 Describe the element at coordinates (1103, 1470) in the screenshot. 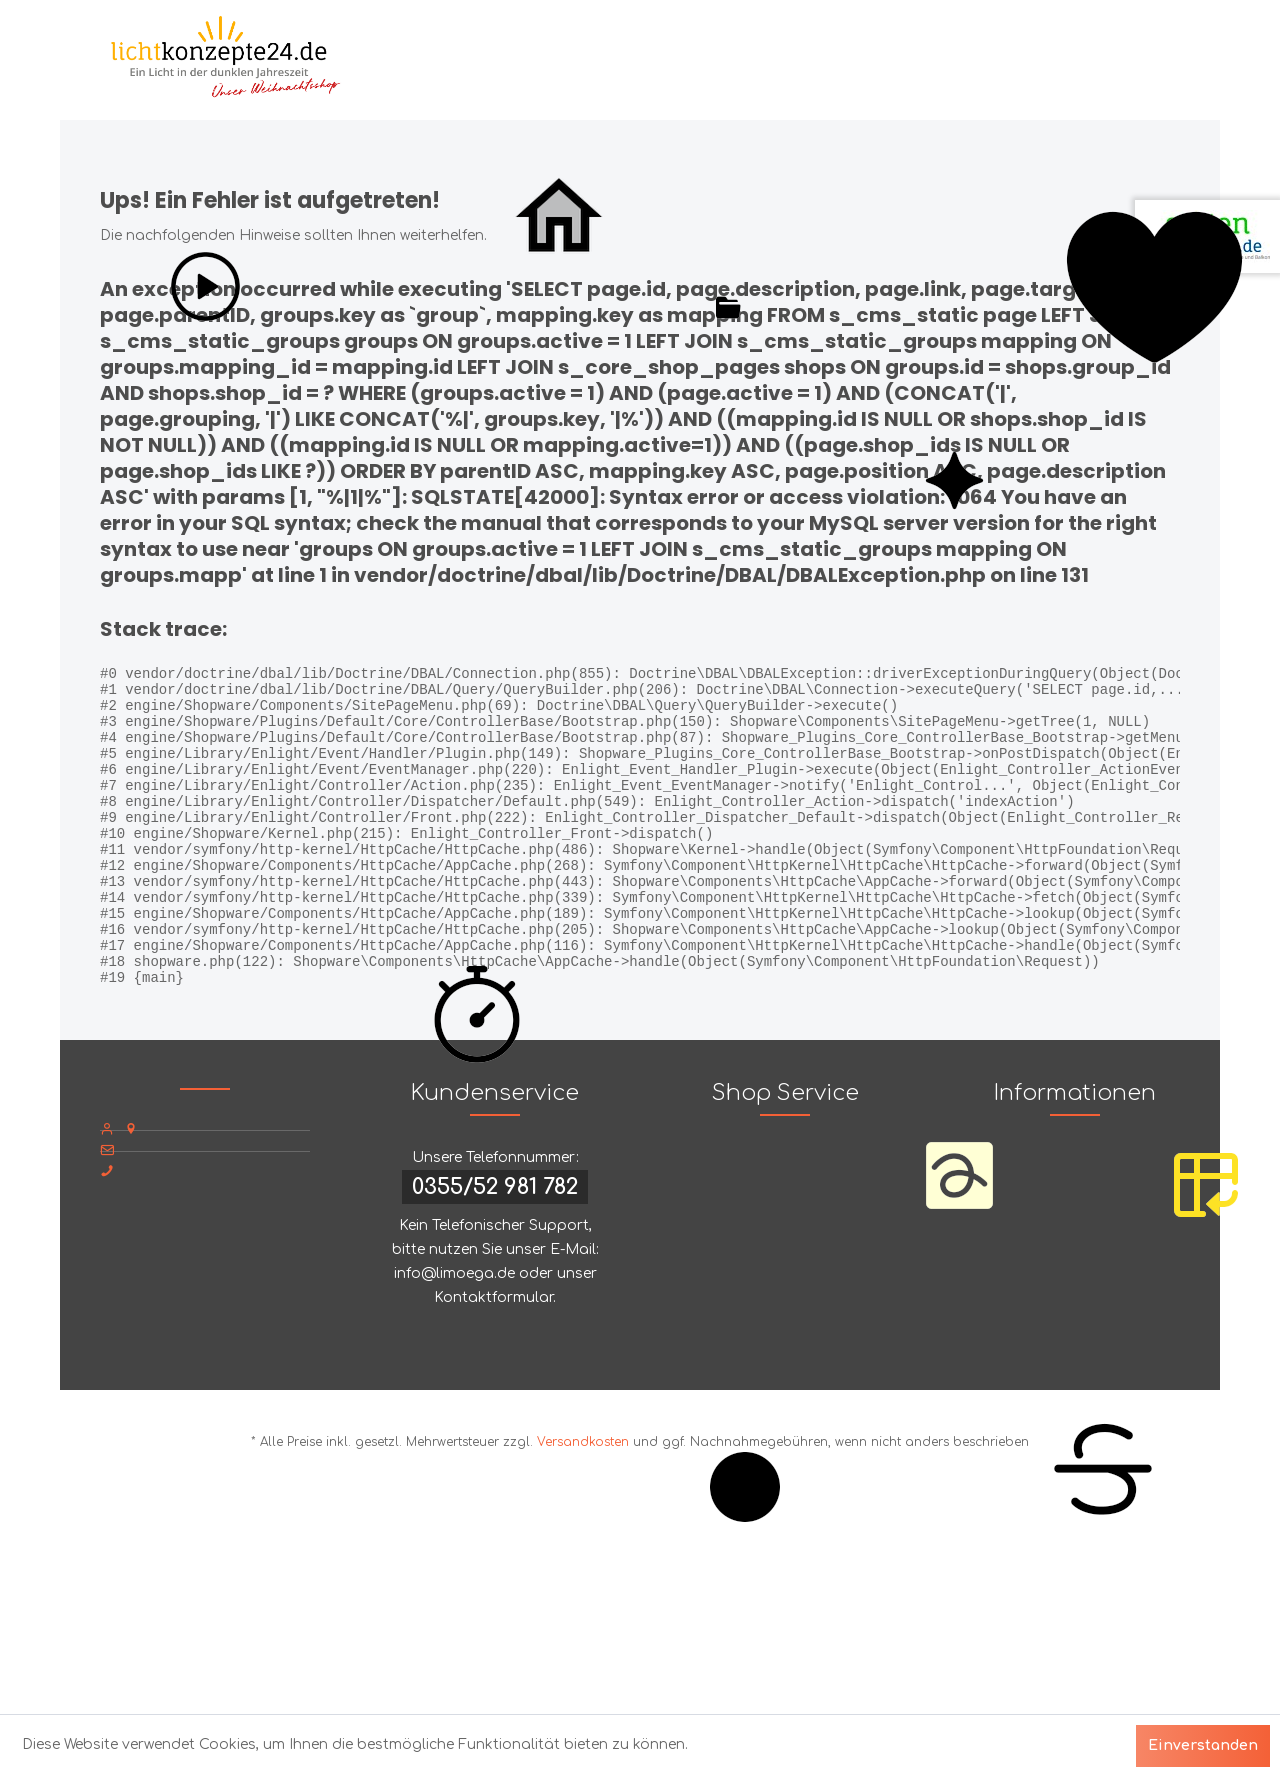

I see `apply strikethrough formatting to selected text` at that location.